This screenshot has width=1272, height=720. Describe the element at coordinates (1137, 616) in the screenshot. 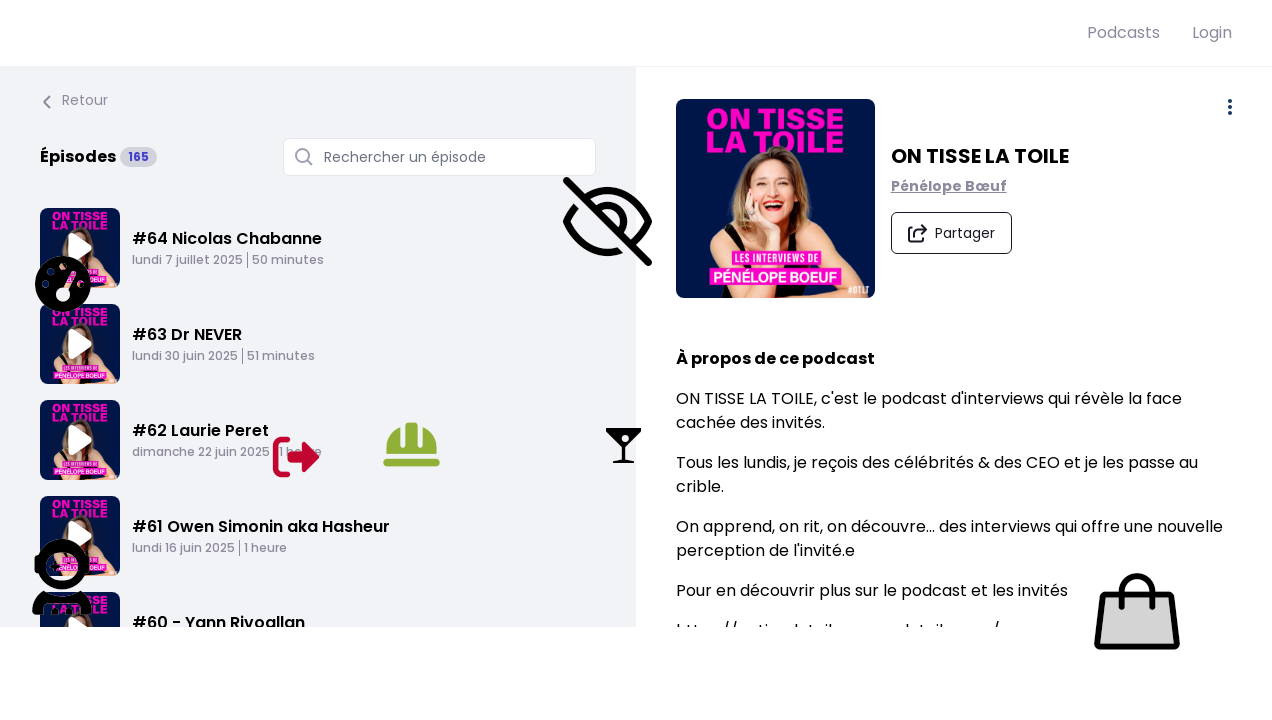

I see `view your shopping bag` at that location.